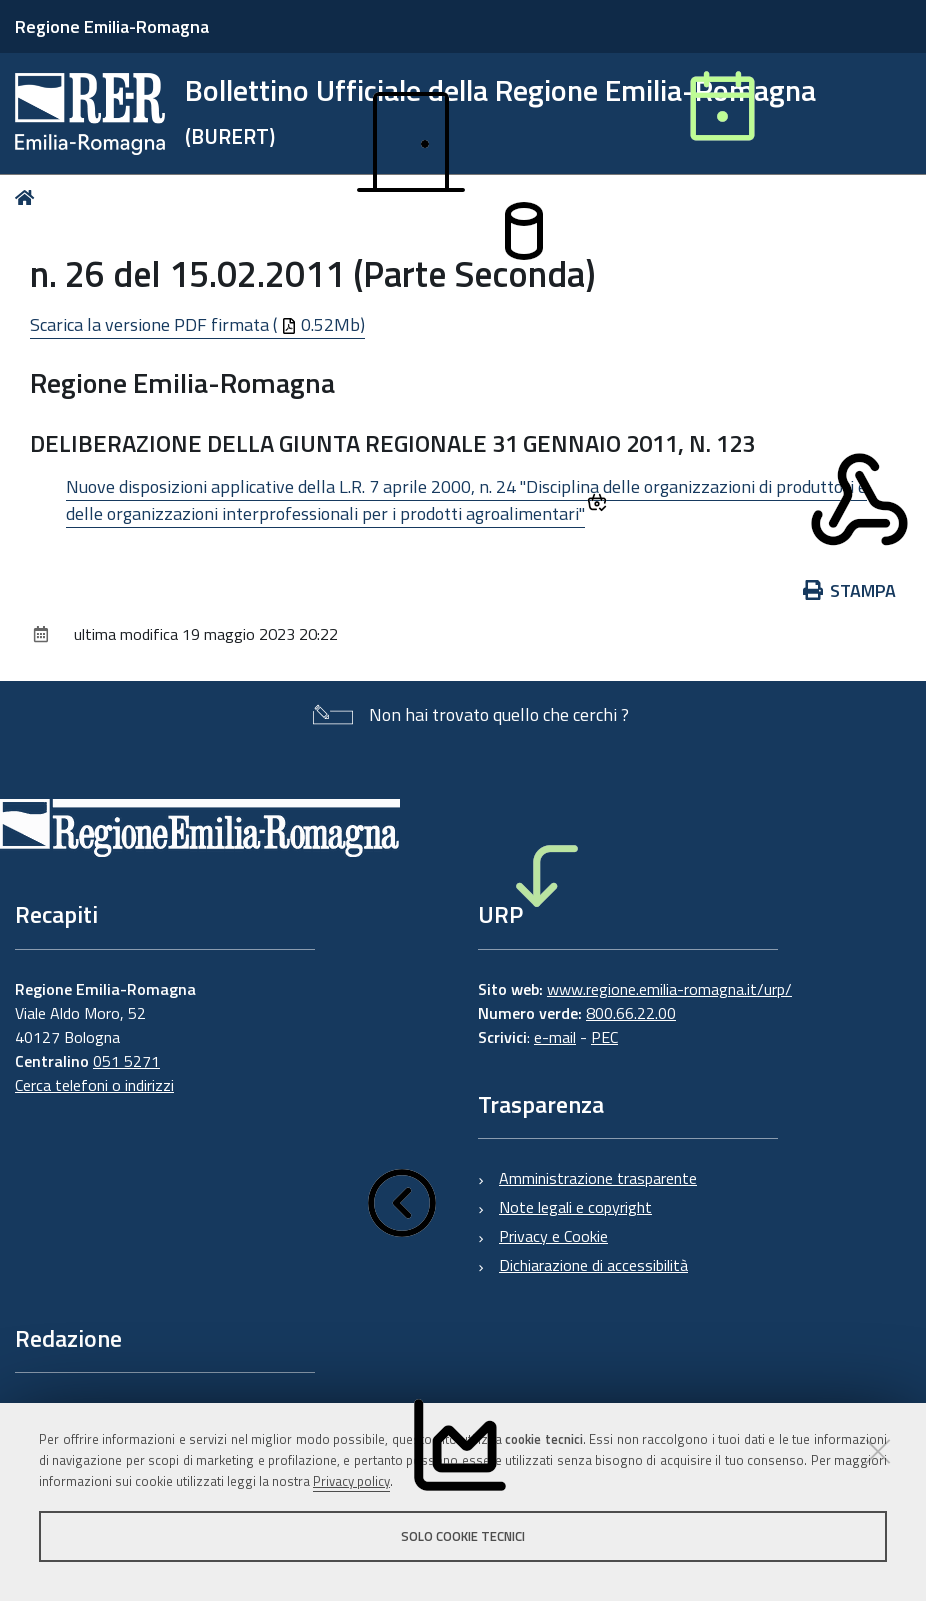  Describe the element at coordinates (859, 501) in the screenshot. I see `configure webhook integrations` at that location.